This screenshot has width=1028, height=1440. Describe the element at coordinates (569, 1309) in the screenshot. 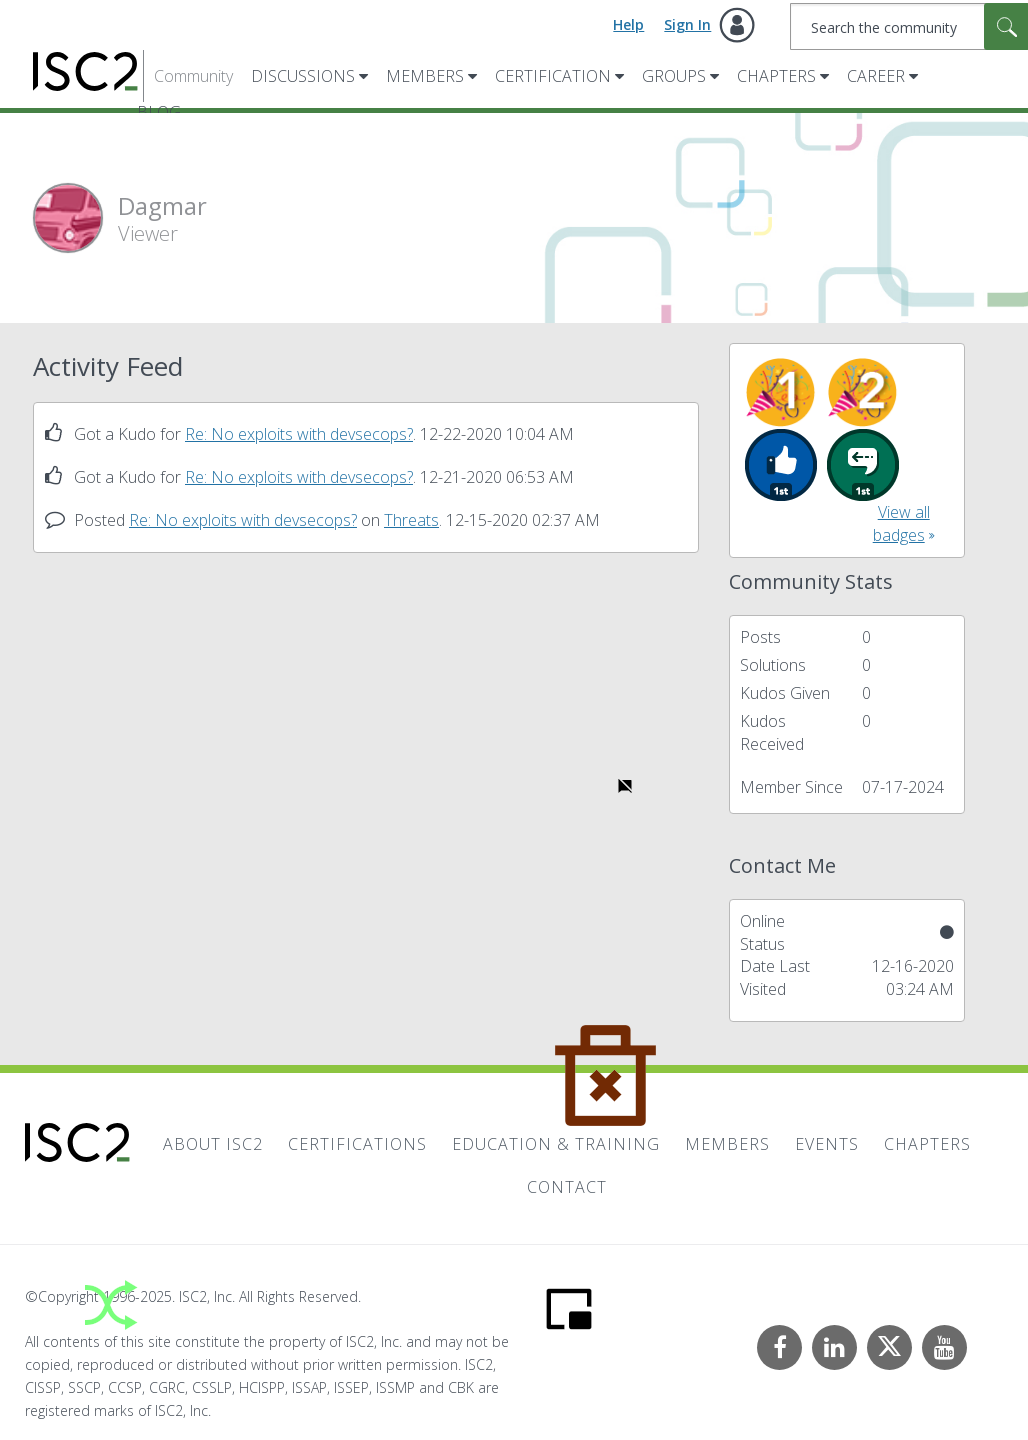

I see `enable picture-in-picture mode` at that location.